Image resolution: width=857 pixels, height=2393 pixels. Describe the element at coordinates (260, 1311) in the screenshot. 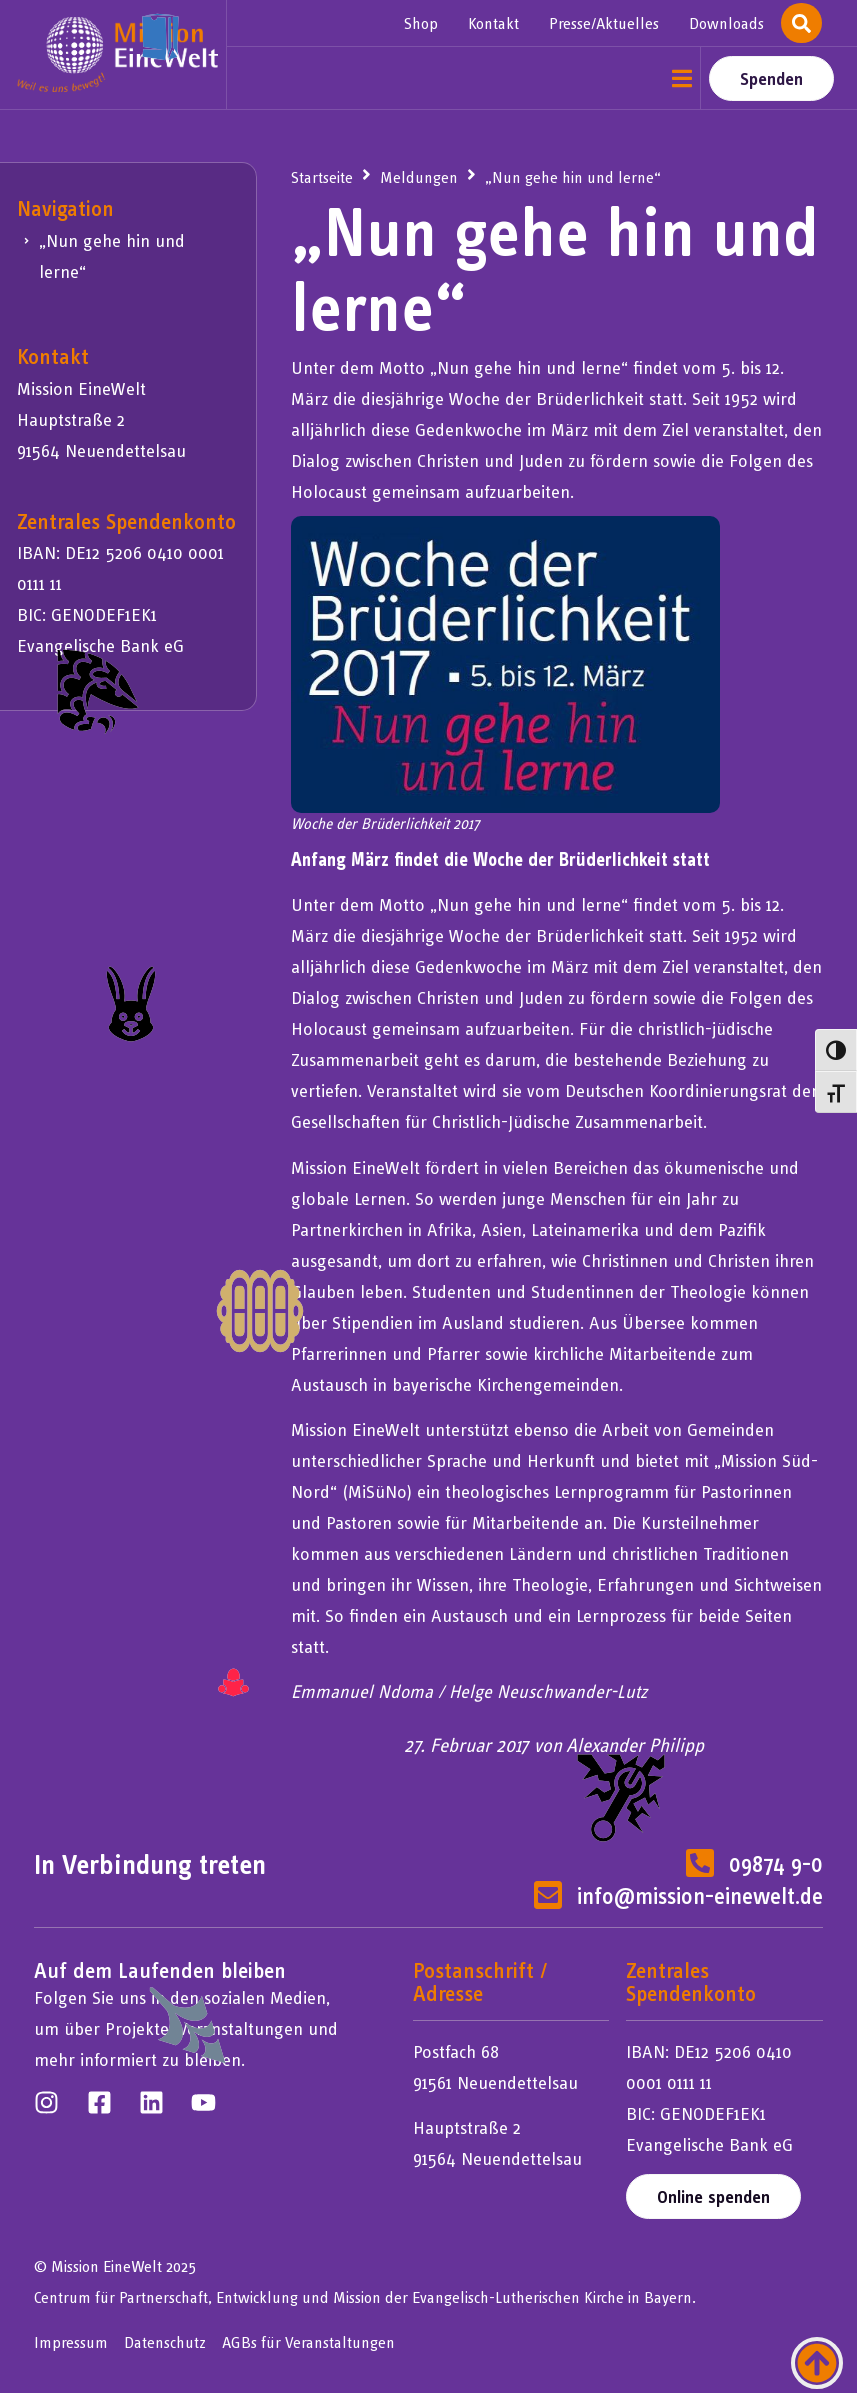

I see `brain or cognitive function indicator` at that location.